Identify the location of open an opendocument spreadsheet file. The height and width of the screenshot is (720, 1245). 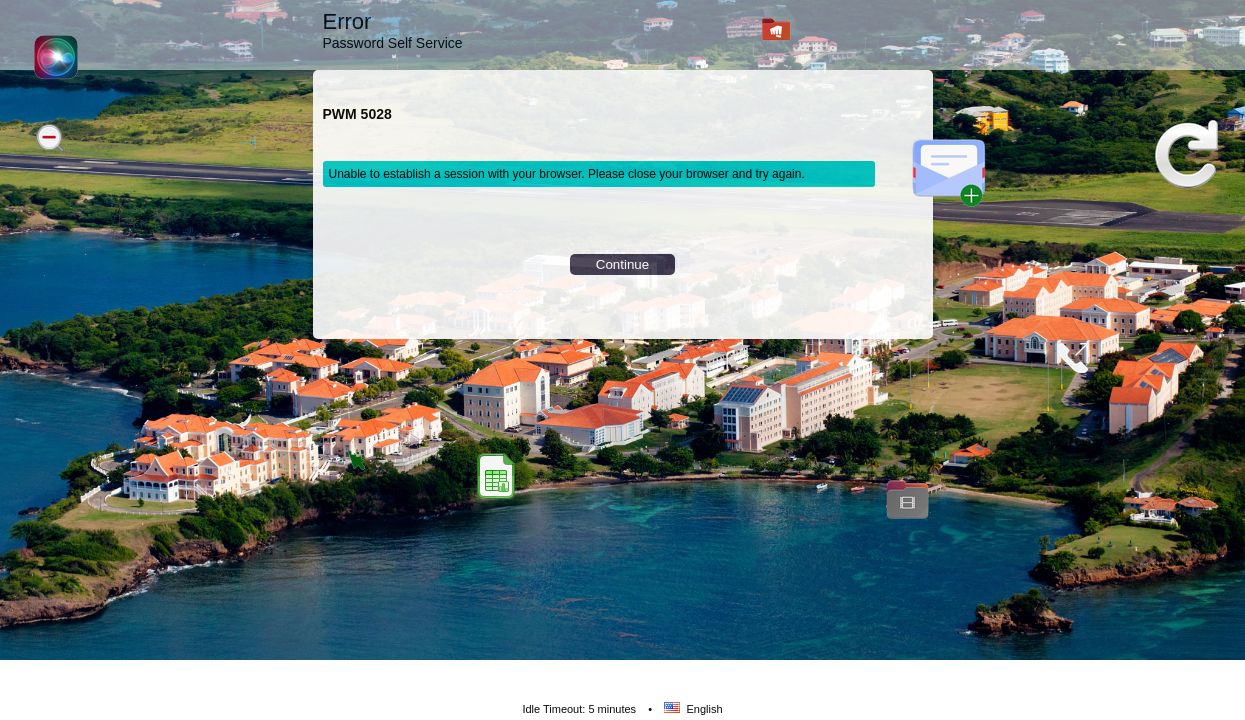
(496, 476).